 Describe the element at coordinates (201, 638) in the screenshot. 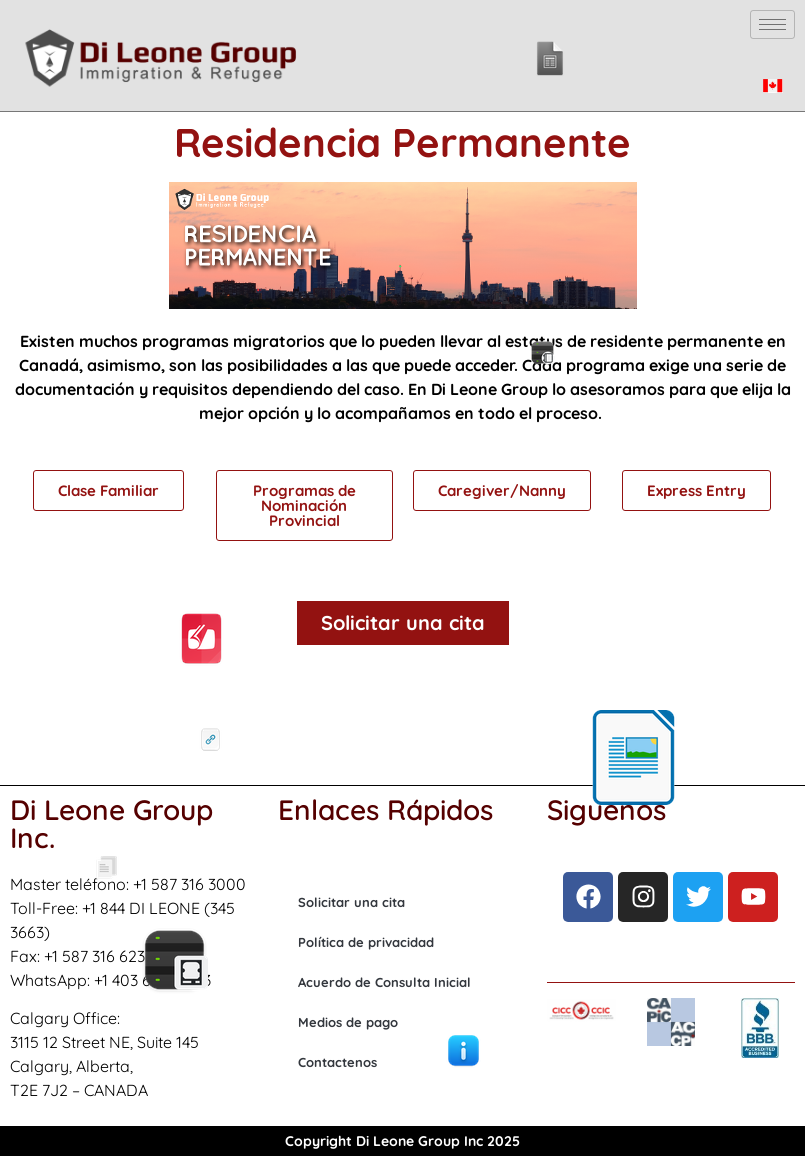

I see `an EPS vector file` at that location.